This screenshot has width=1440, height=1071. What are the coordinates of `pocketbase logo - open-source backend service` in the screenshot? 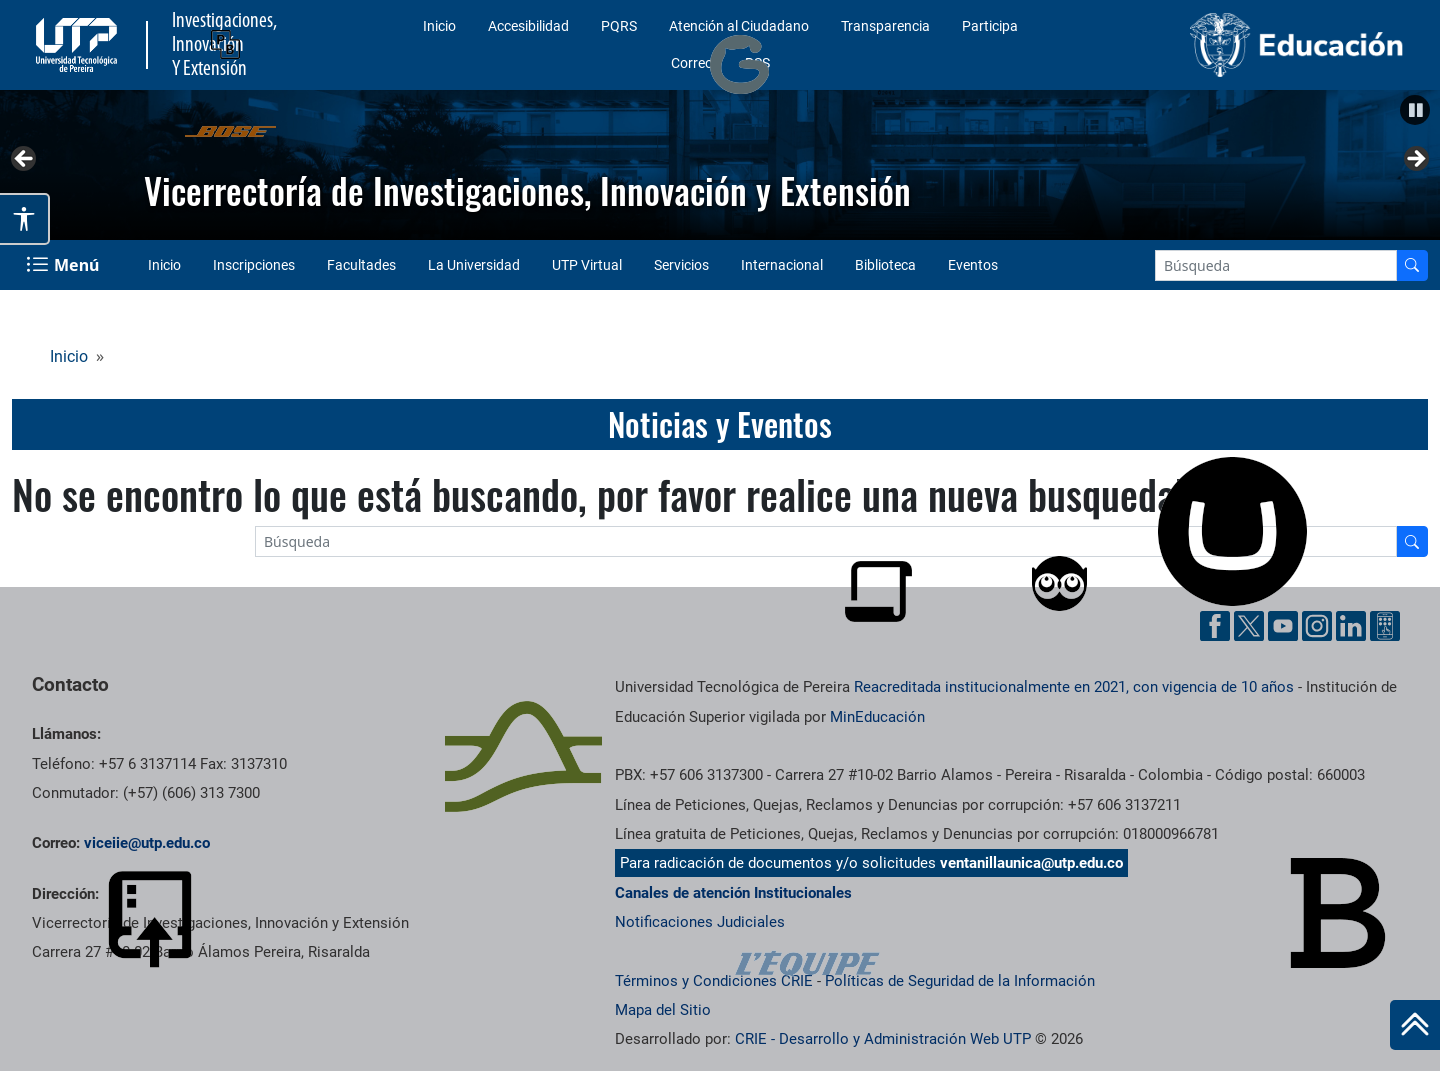 It's located at (225, 44).